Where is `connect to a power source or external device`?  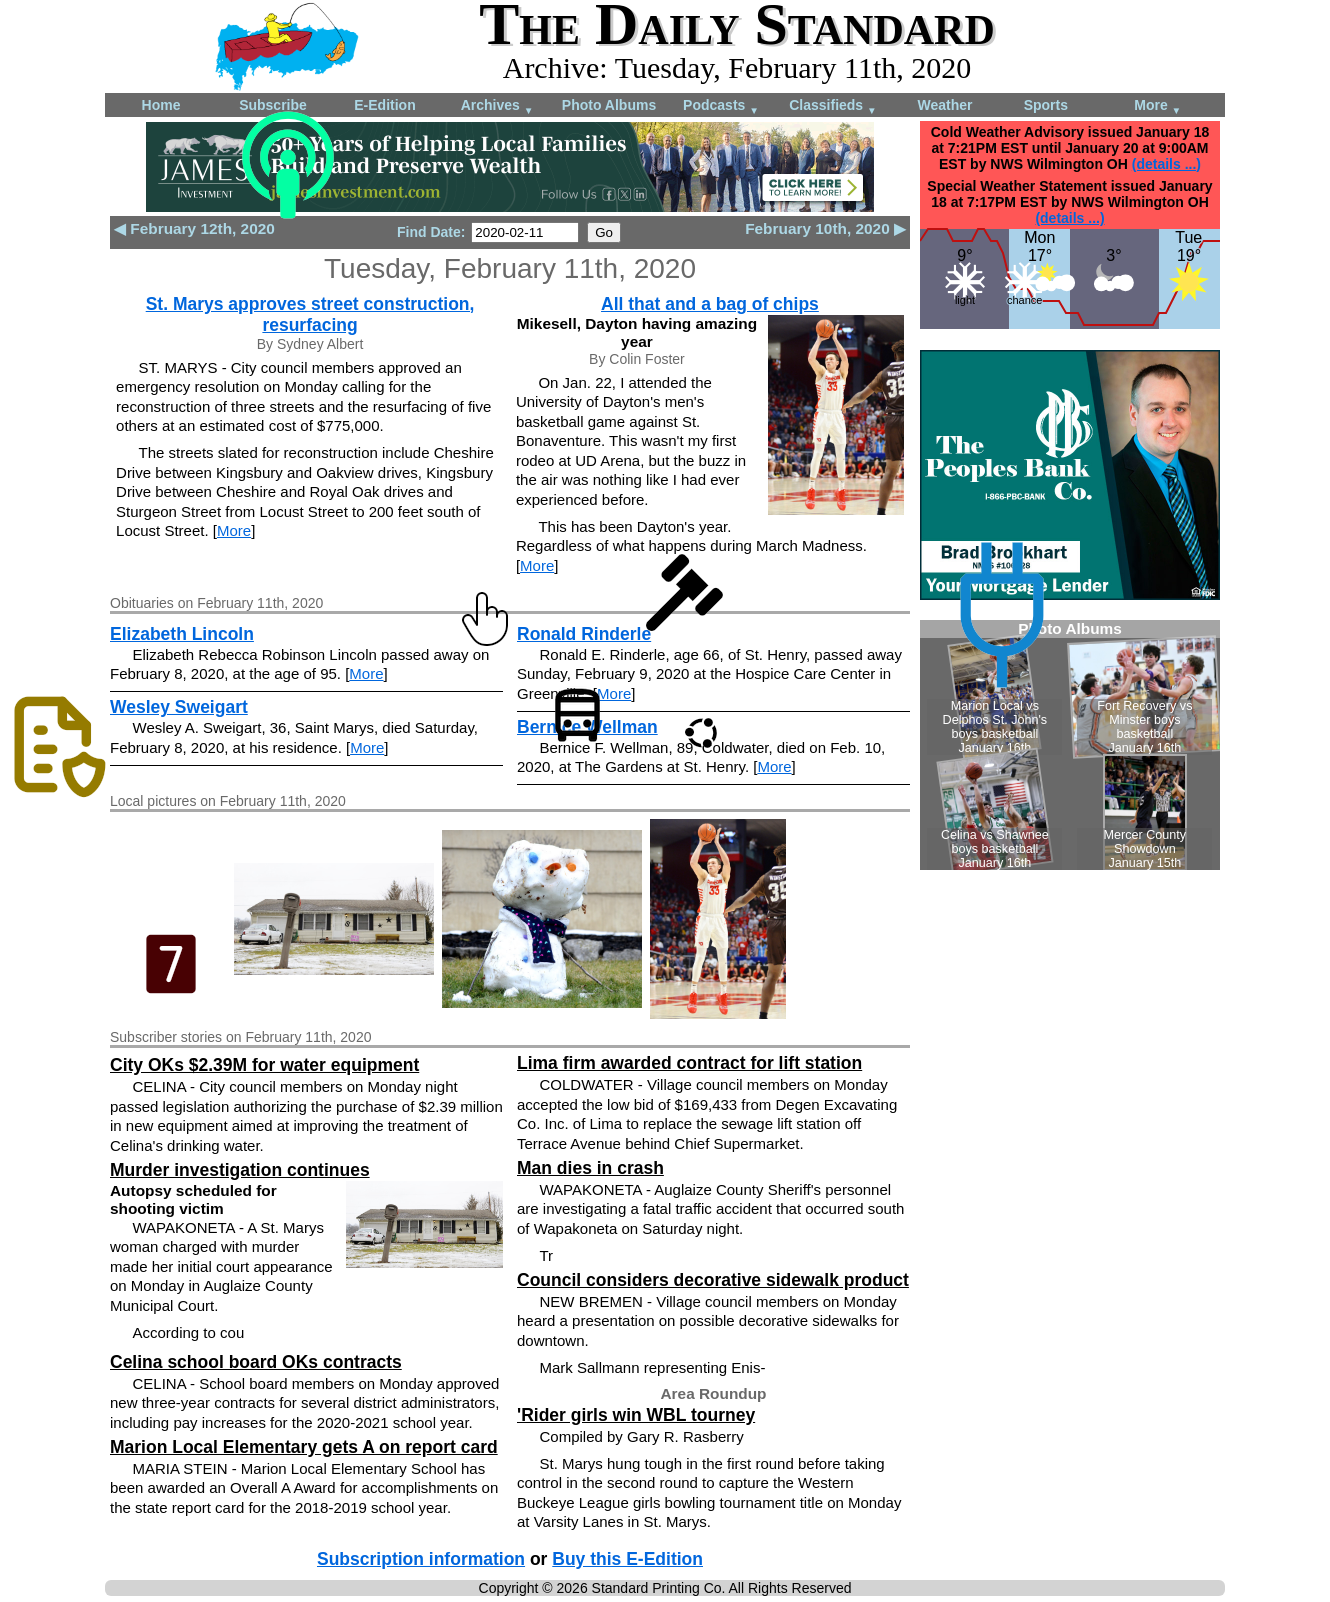 connect to a power source or external device is located at coordinates (1002, 615).